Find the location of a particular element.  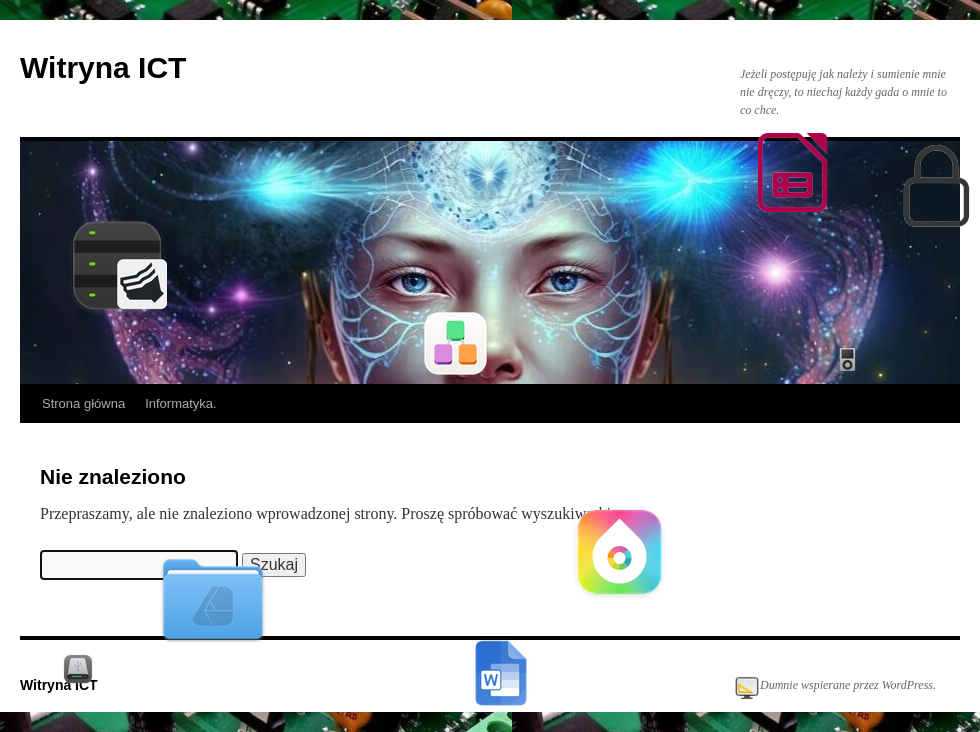

create a bootable USB drive is located at coordinates (78, 669).